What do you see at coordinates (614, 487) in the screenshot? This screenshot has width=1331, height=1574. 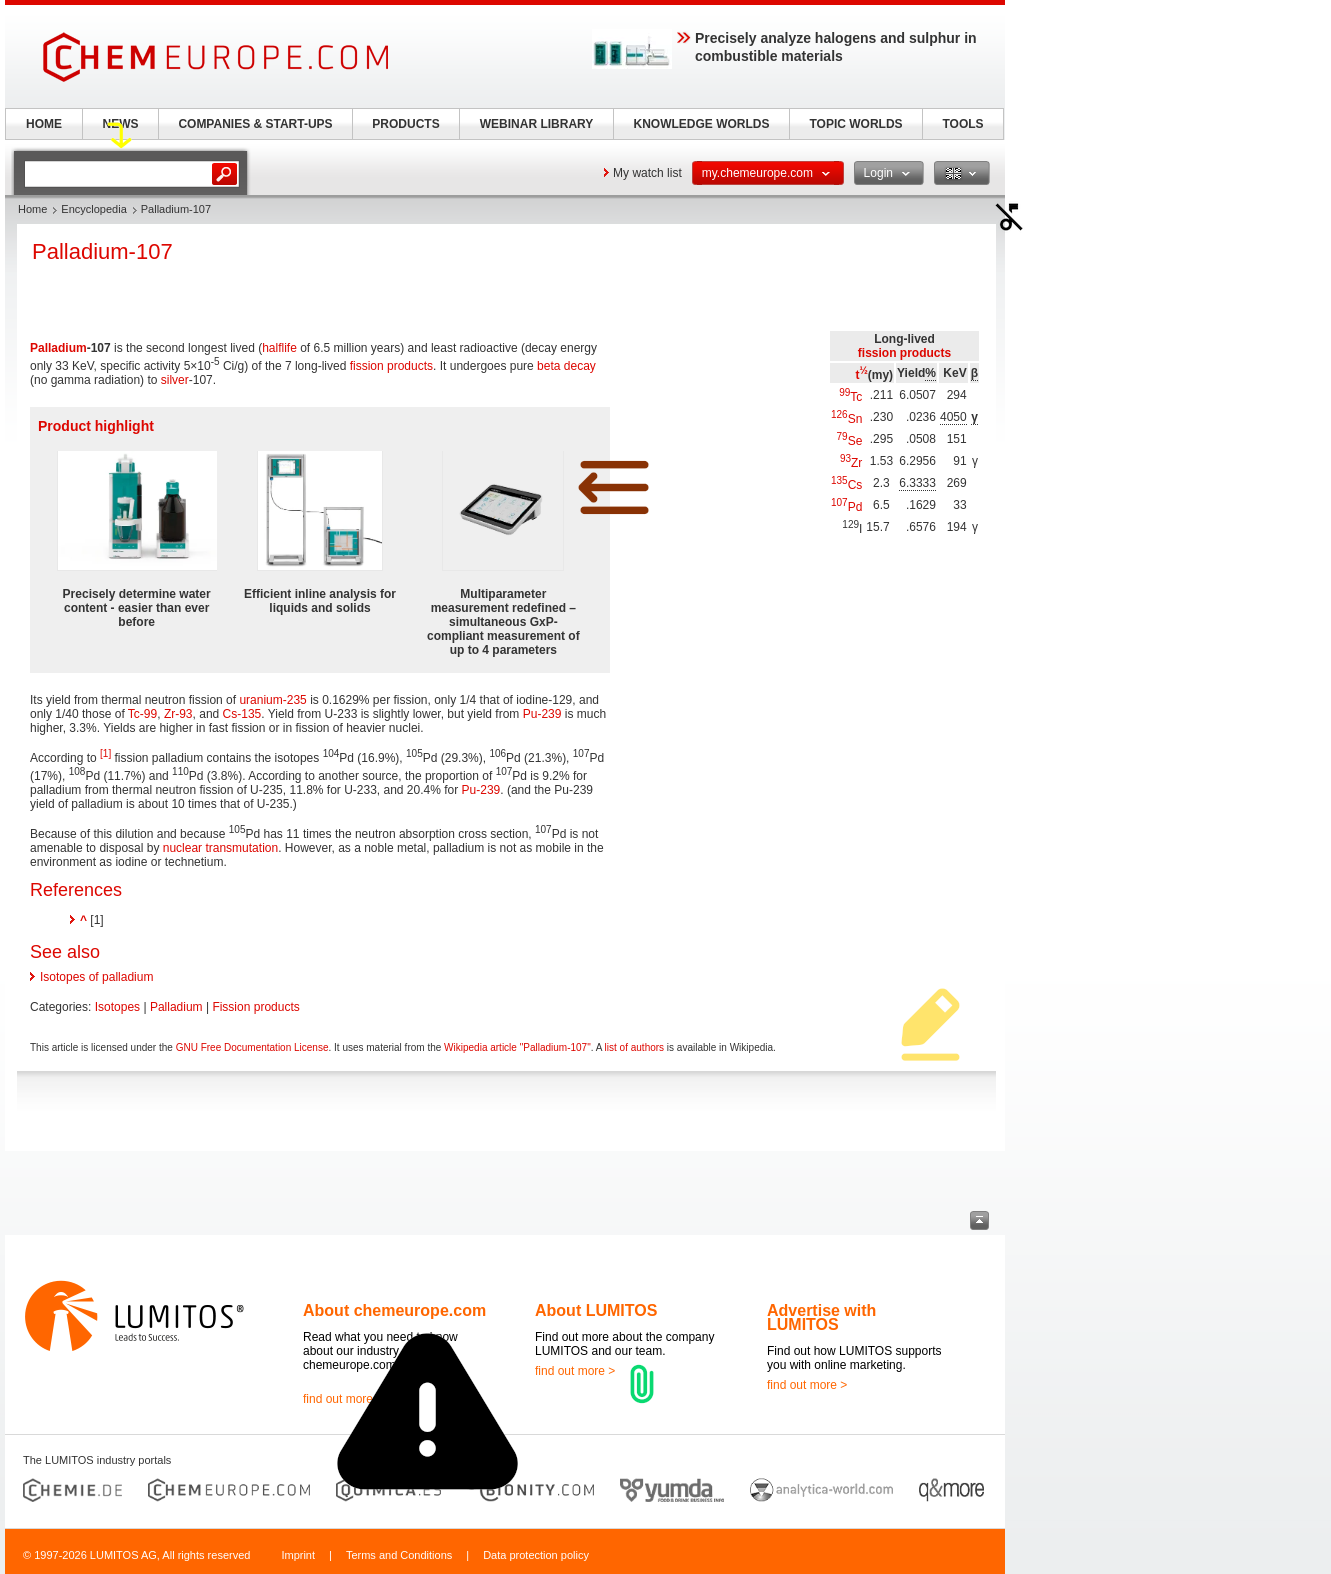 I see `go back to previous menu` at bounding box center [614, 487].